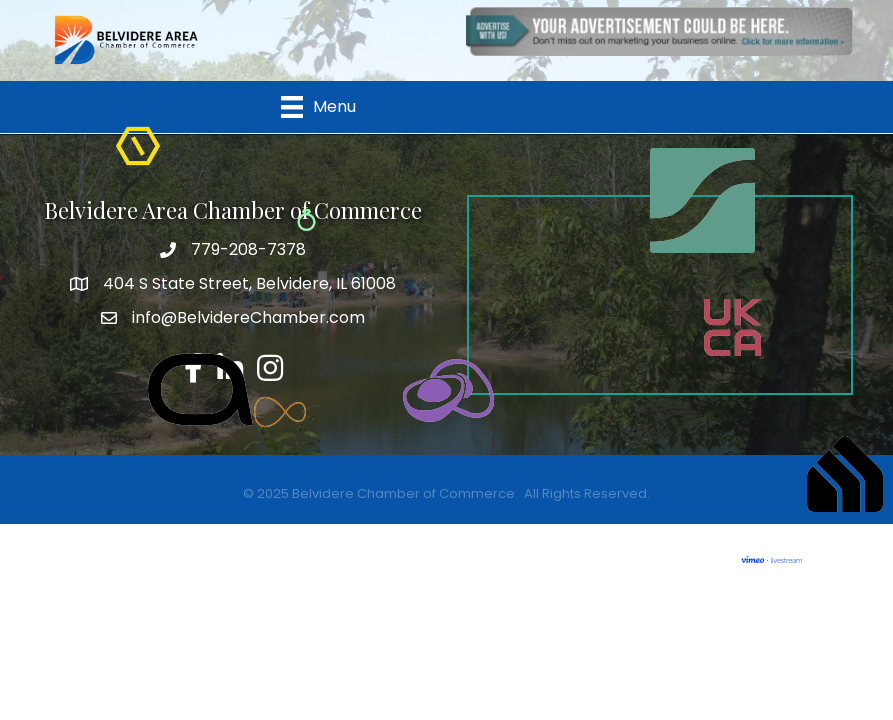 This screenshot has width=893, height=720. I want to click on virgin media brand logo, so click(280, 412).